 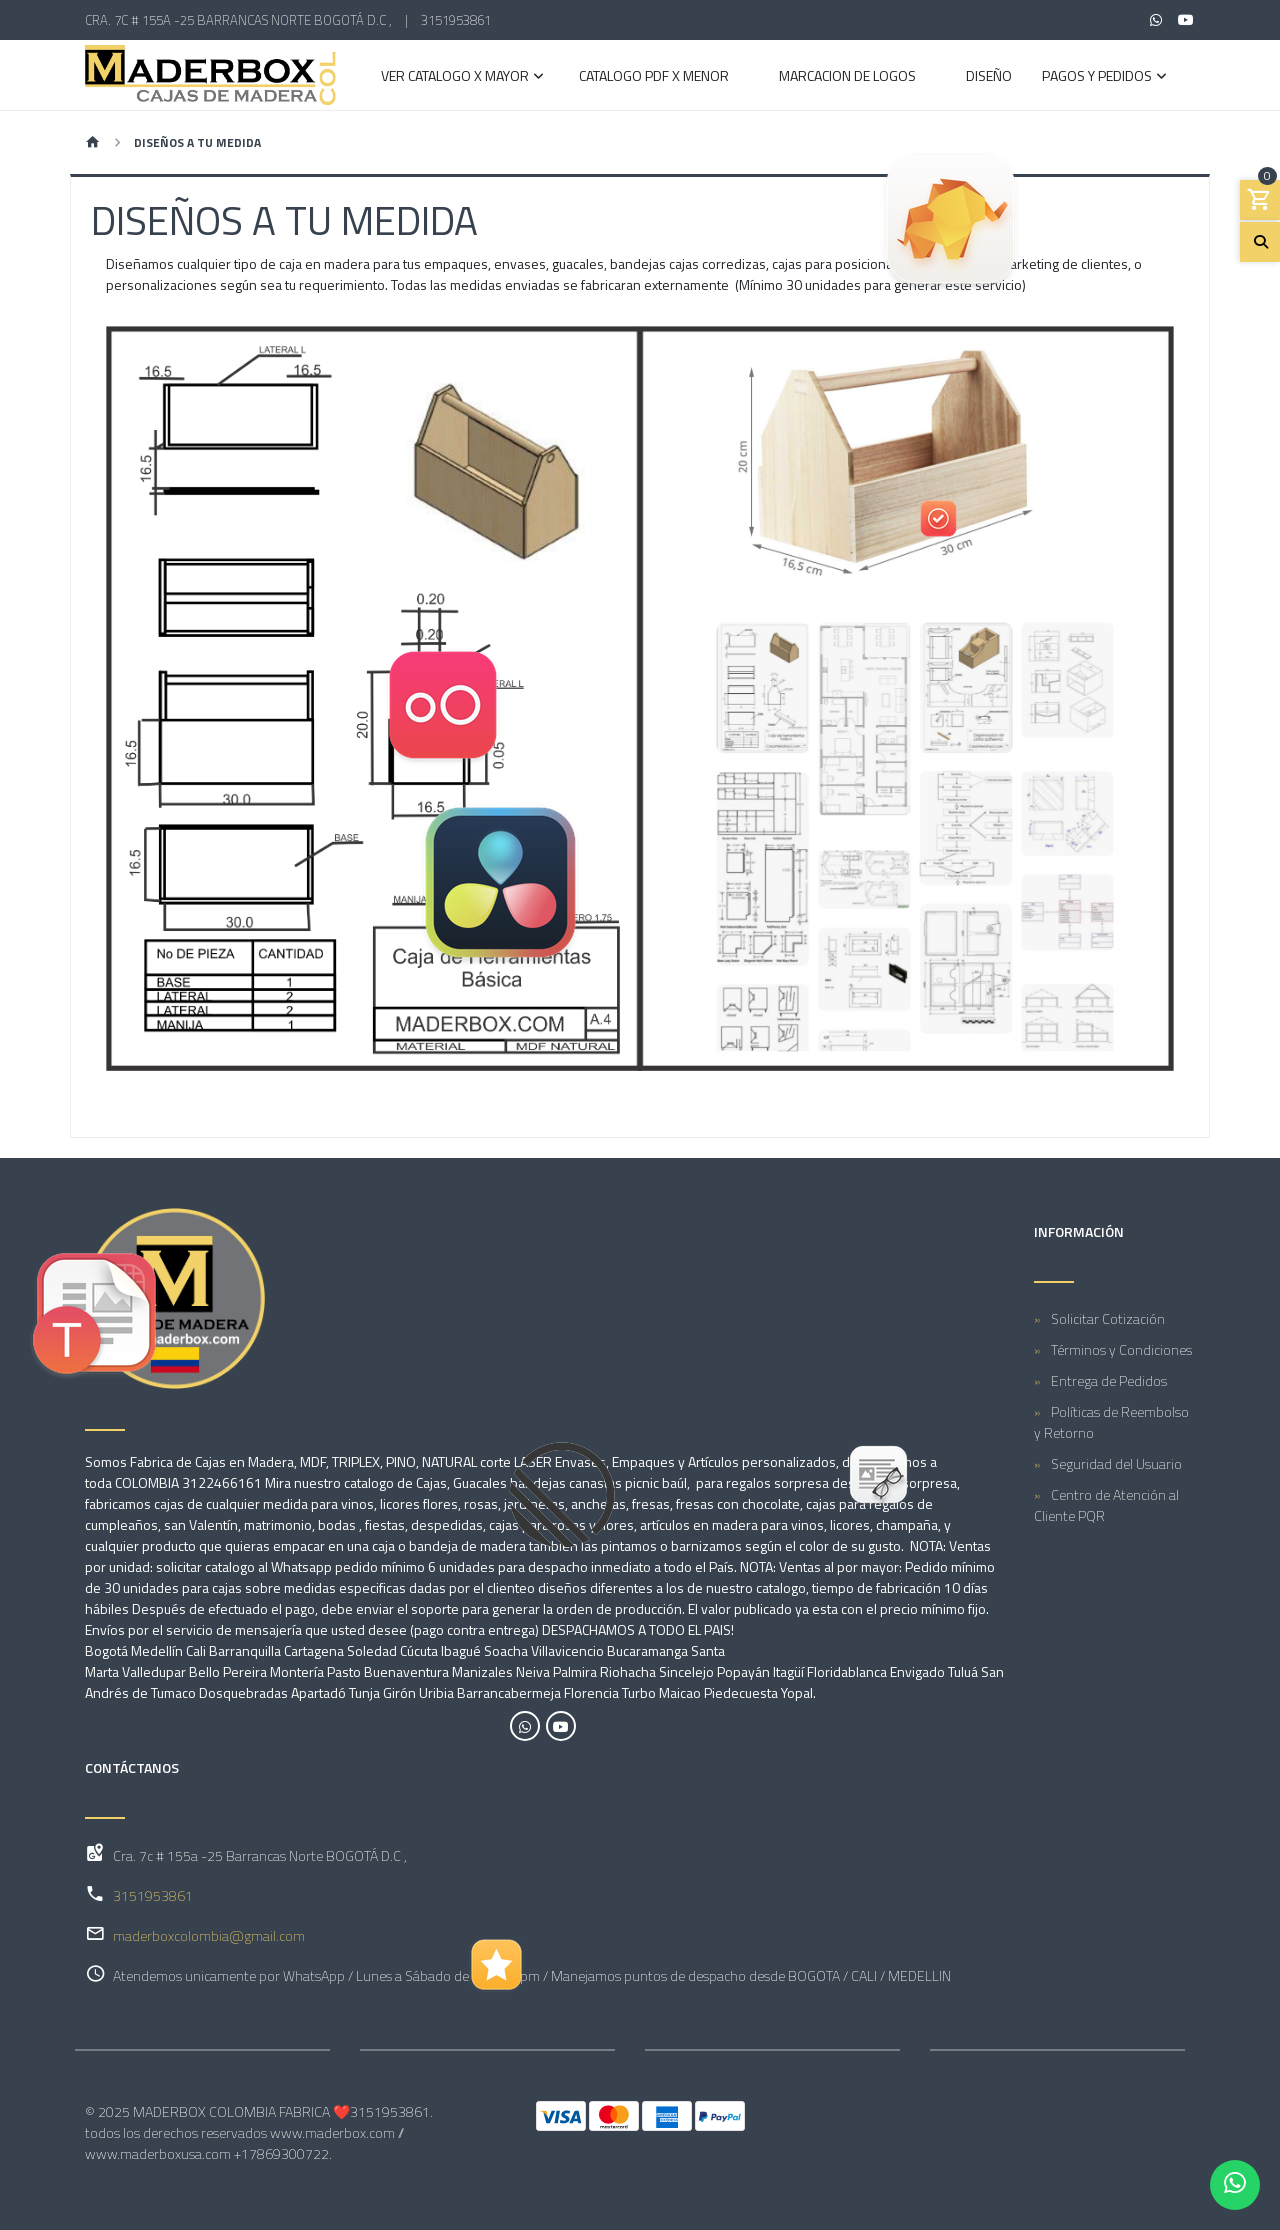 What do you see at coordinates (443, 705) in the screenshot?
I see `launch genymotion android emulator` at bounding box center [443, 705].